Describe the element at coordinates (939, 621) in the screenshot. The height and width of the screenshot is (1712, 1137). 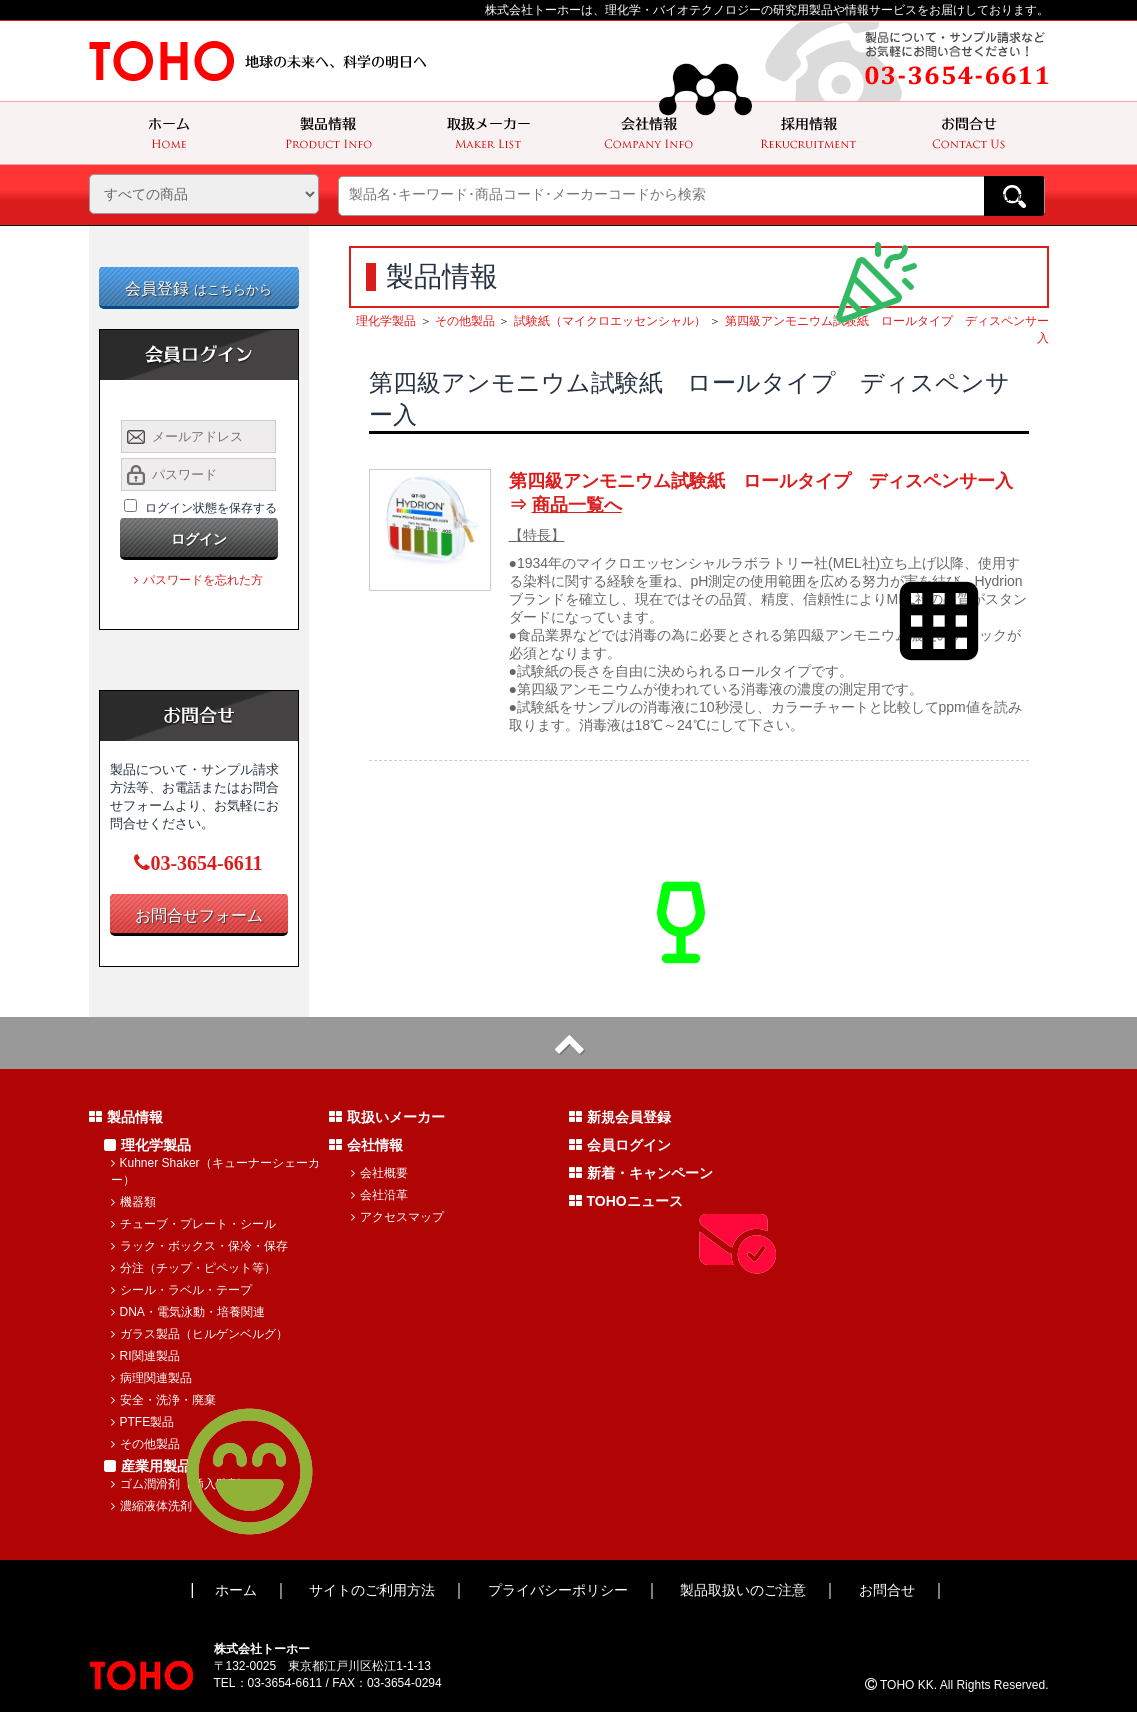
I see `view data in grid or table format` at that location.